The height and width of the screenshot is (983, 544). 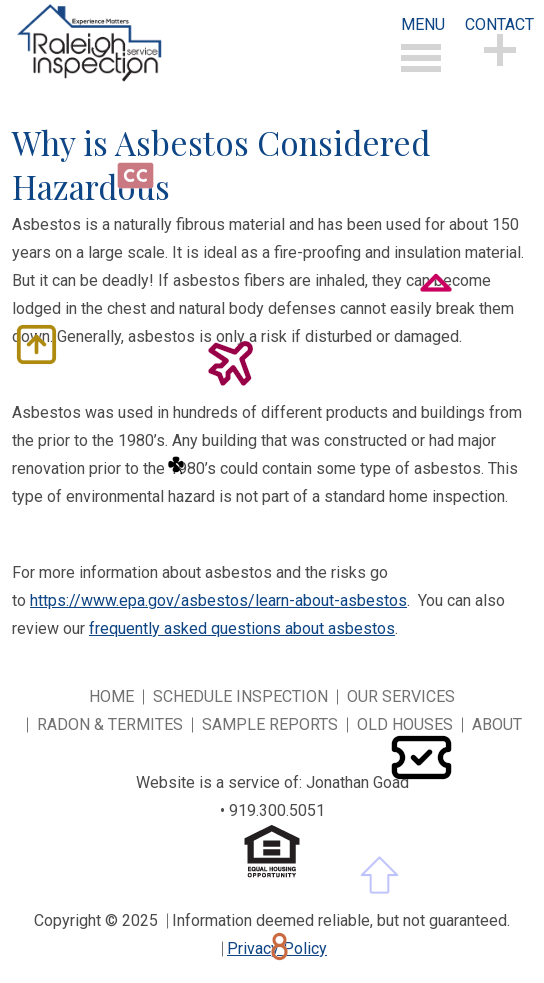 I want to click on indicates the number eight in a list or sequence, so click(x=279, y=946).